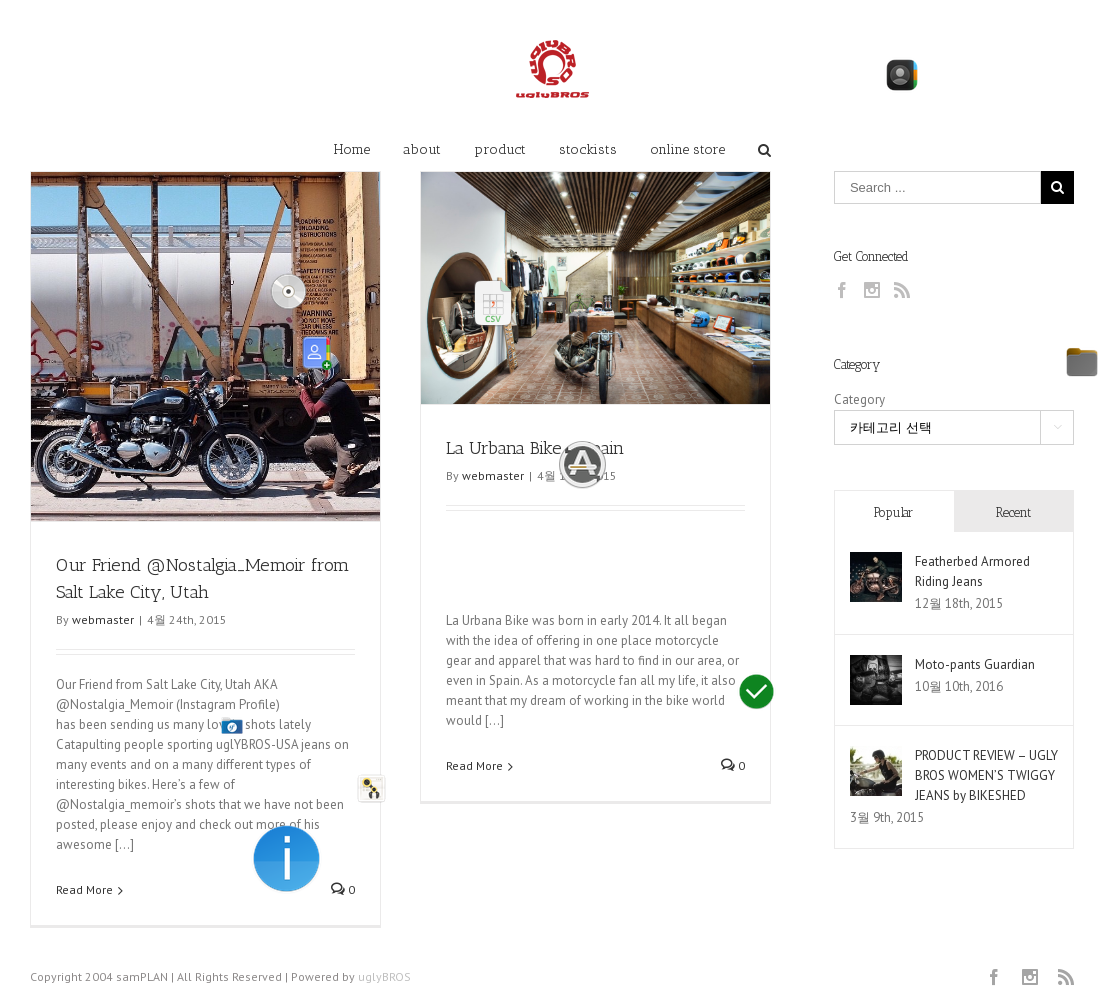  What do you see at coordinates (288, 291) in the screenshot?
I see `indicates a CD-ROM drive or optical disc device` at bounding box center [288, 291].